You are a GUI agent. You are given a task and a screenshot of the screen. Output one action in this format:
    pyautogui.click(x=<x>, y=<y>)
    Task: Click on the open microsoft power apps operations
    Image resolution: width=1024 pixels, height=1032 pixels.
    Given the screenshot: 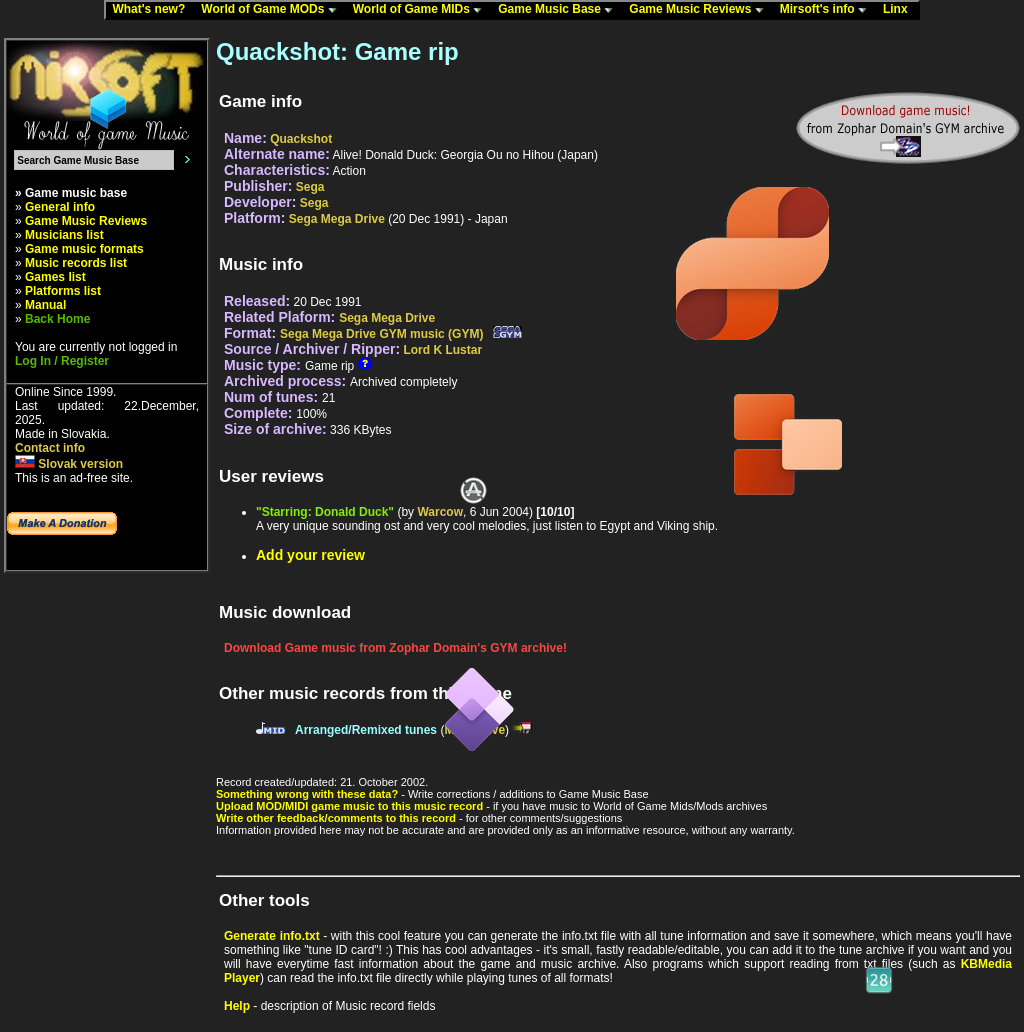 What is the action you would take?
    pyautogui.click(x=477, y=709)
    